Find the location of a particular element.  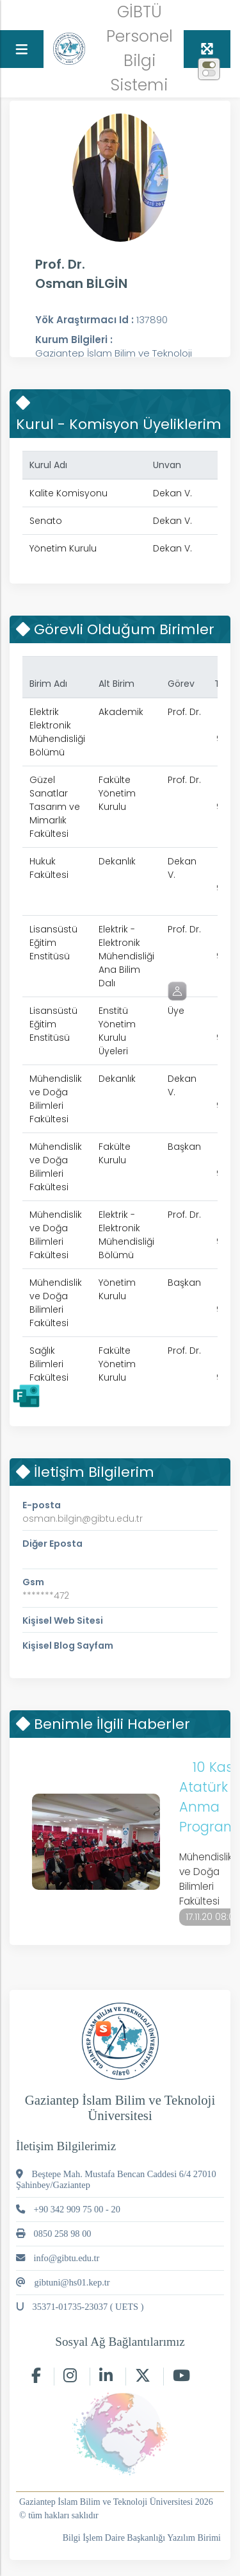

open microsoft forms app is located at coordinates (26, 1396).